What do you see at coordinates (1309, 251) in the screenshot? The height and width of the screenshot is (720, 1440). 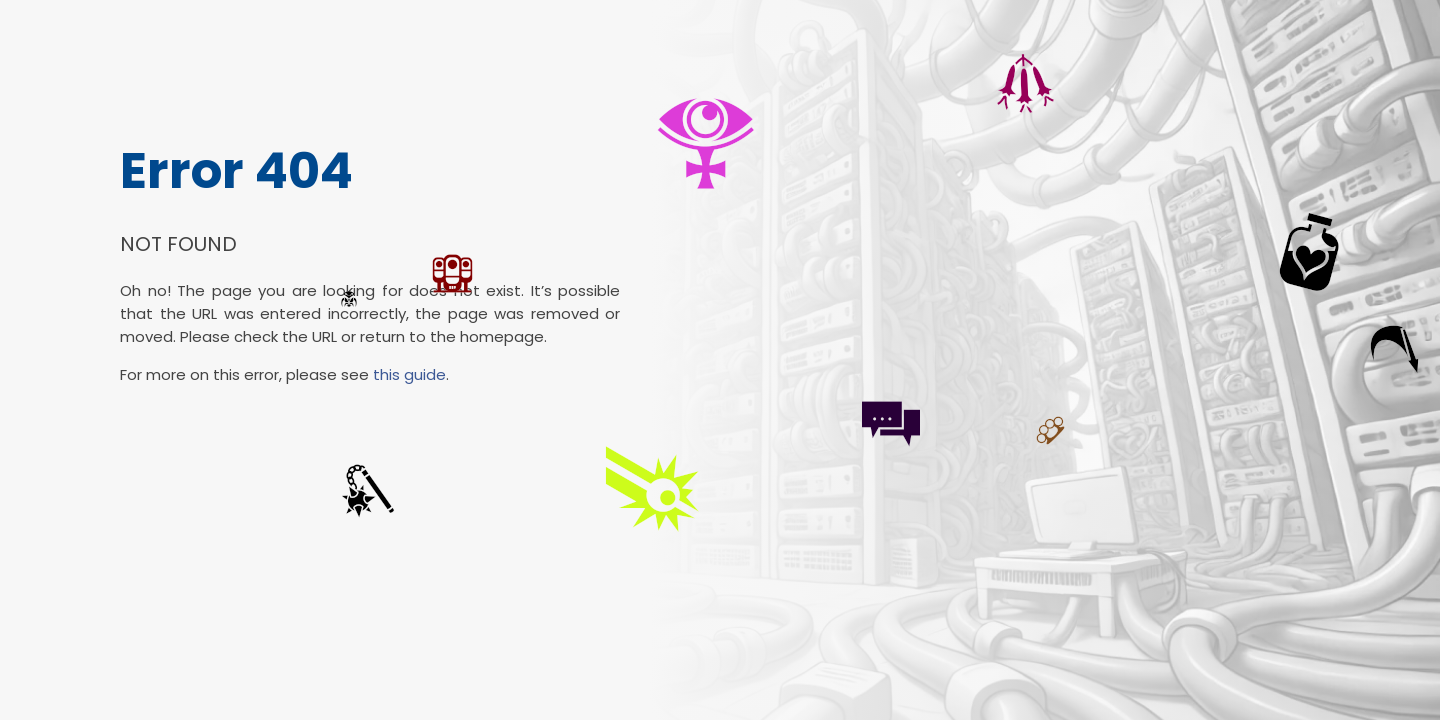 I see `health potion or healing item in a game inventory` at bounding box center [1309, 251].